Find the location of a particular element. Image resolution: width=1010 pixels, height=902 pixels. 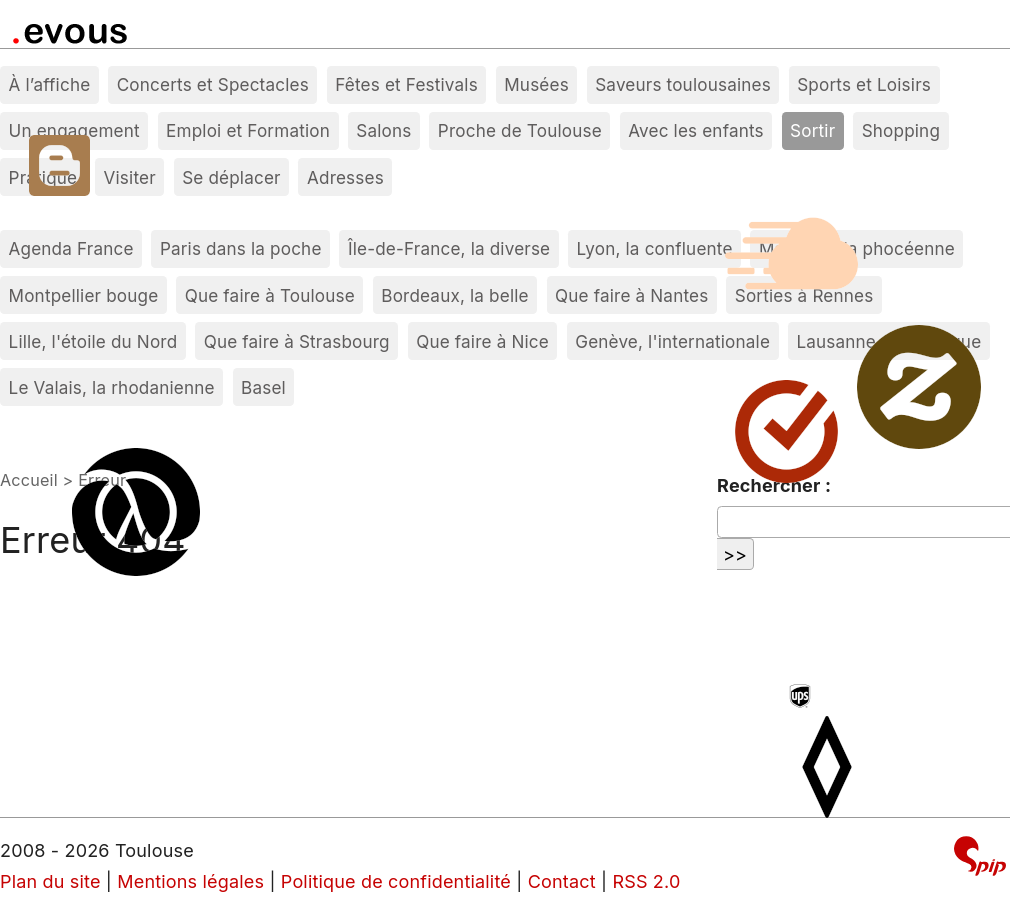

norton antivirus or security software is located at coordinates (786, 431).